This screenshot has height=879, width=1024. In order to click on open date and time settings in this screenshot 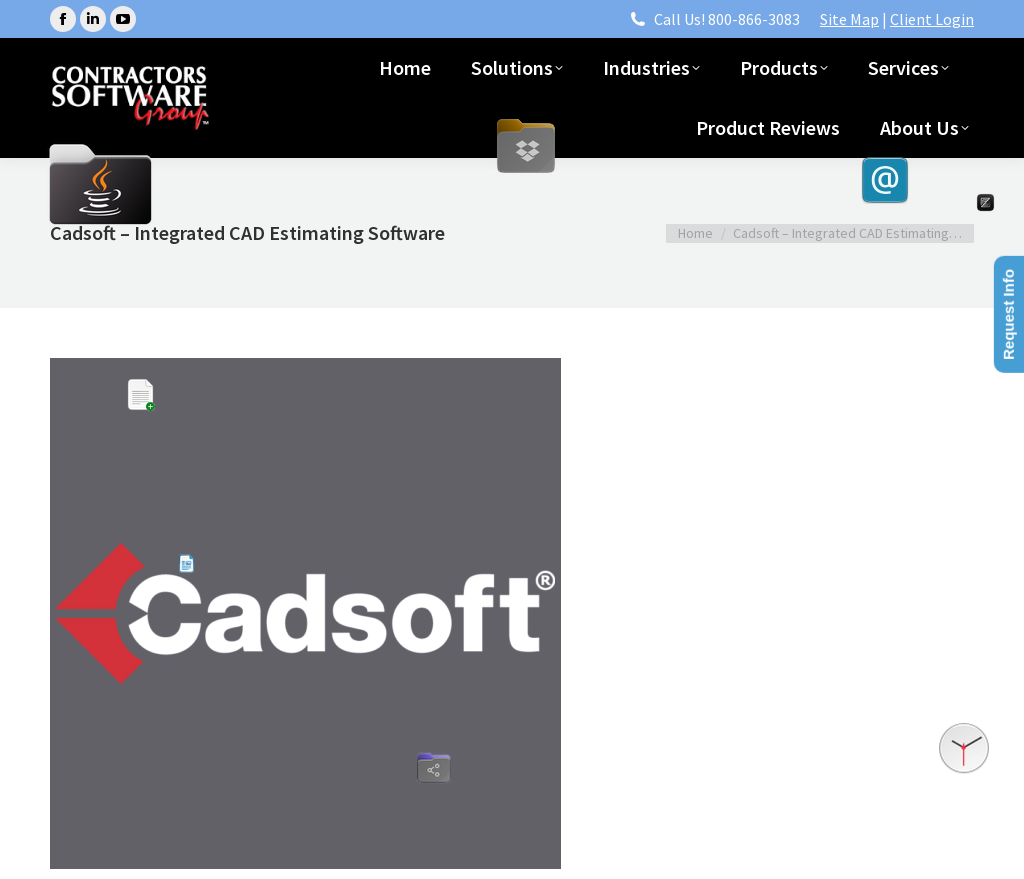, I will do `click(964, 748)`.